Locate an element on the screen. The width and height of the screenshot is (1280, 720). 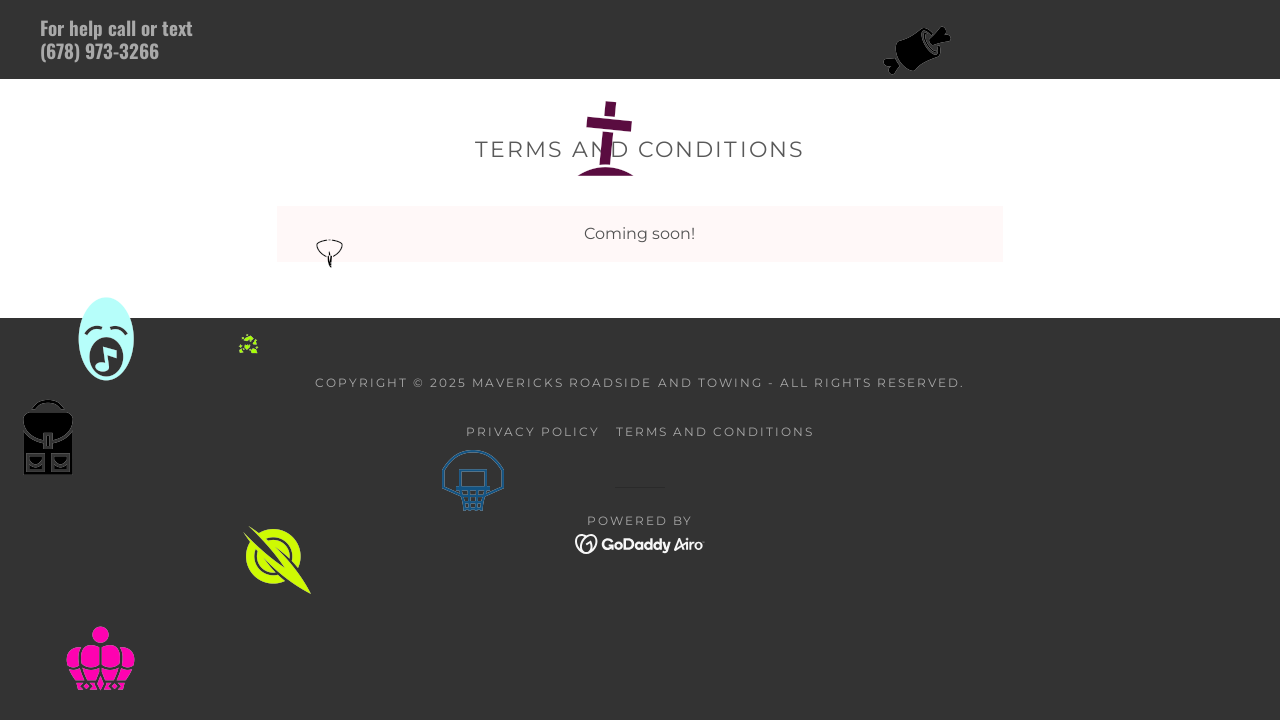
indicates a successful hit or target achieved is located at coordinates (277, 560).